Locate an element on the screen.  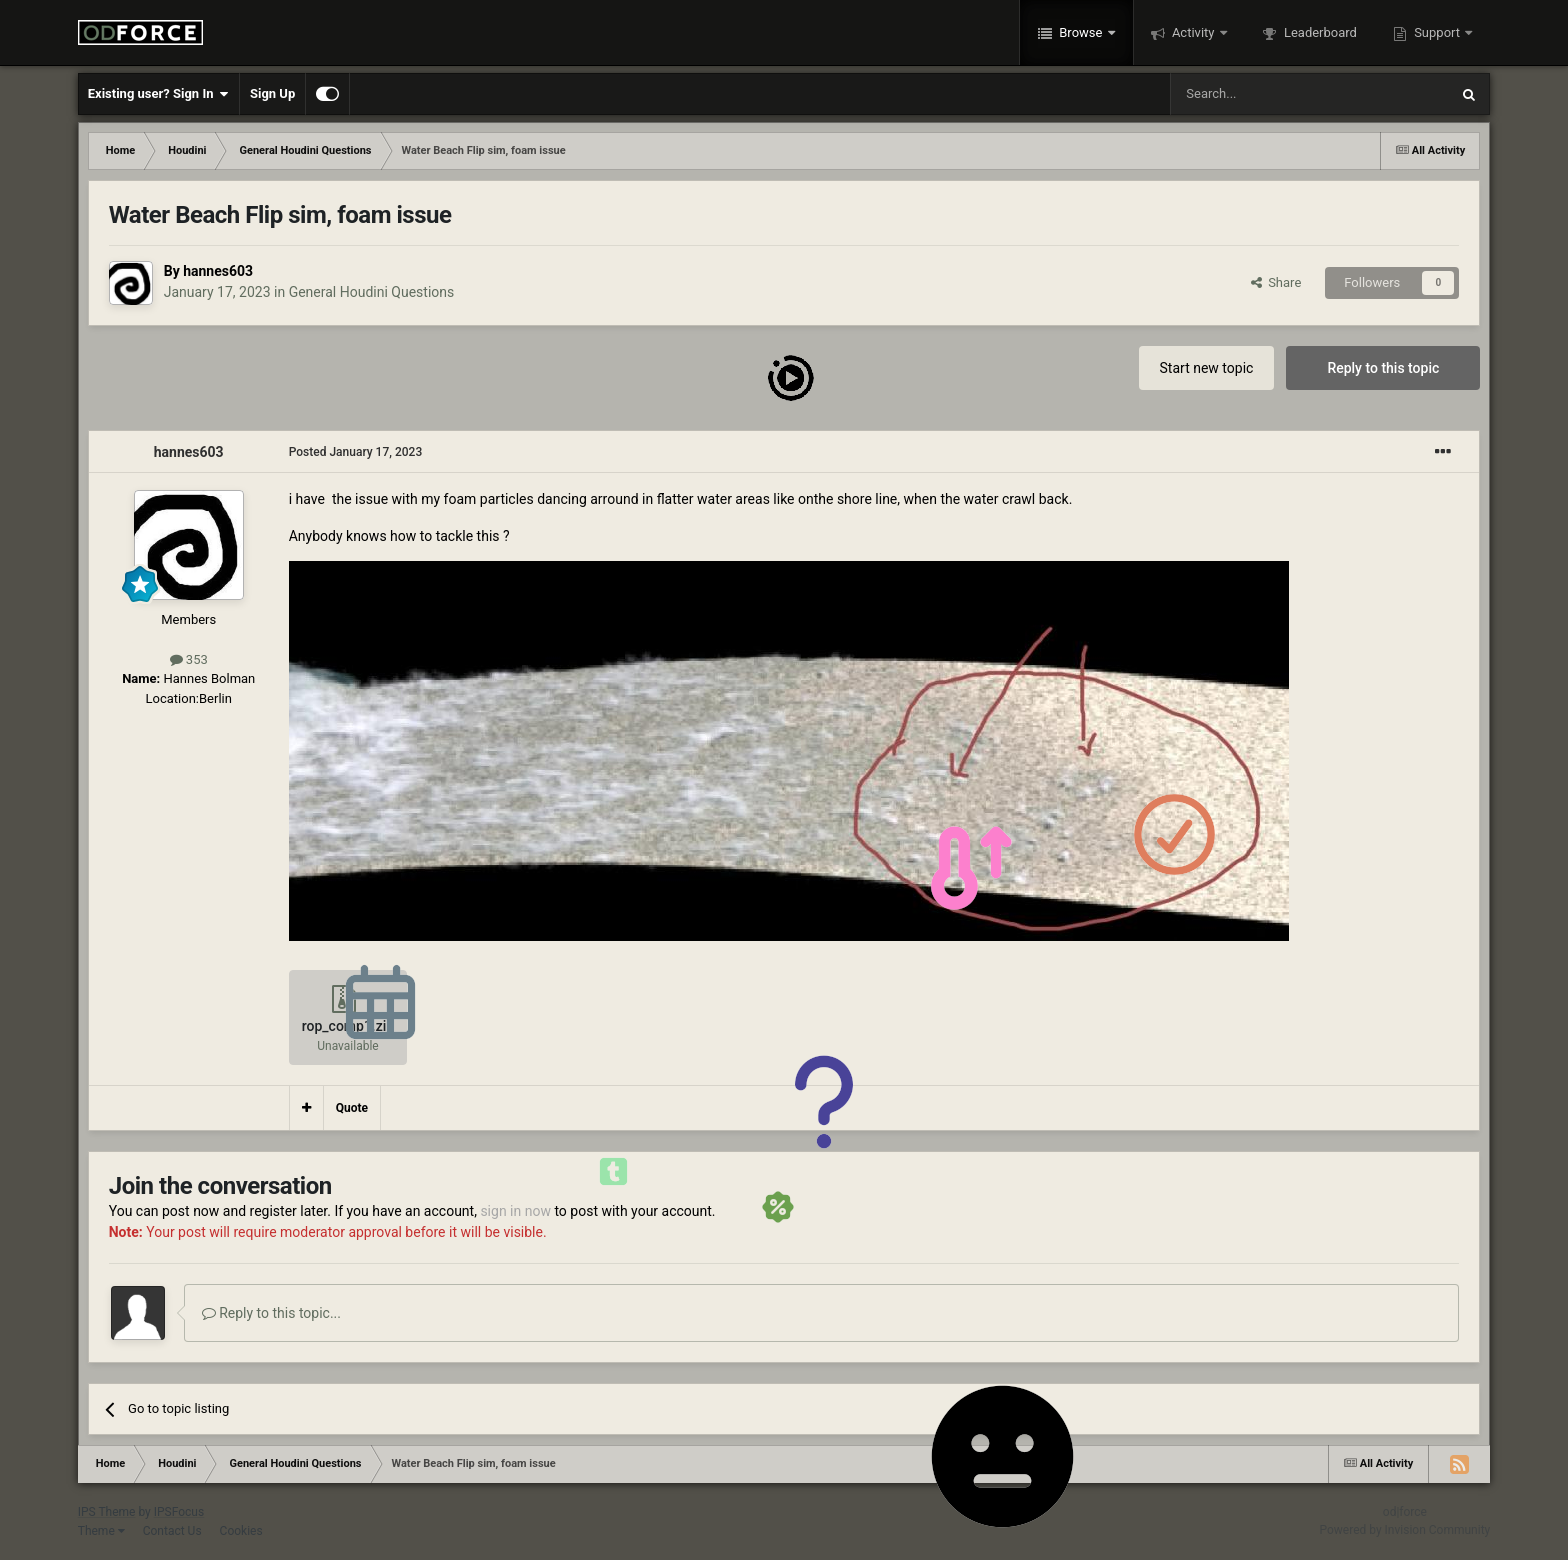
view available discounts or promotions is located at coordinates (778, 1207).